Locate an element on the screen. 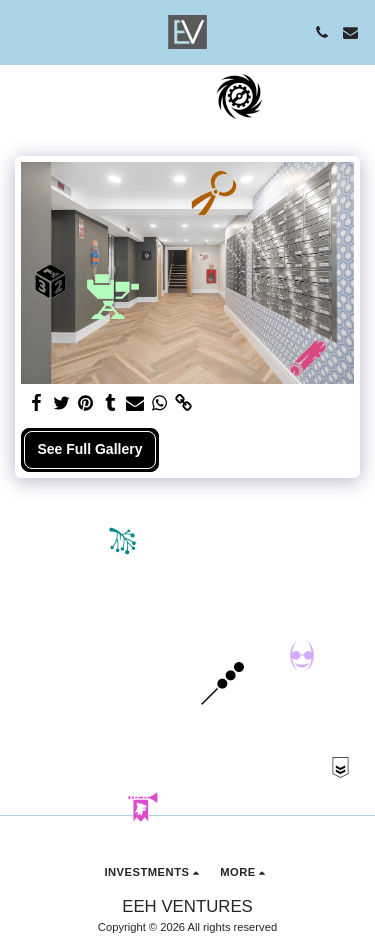  Japanese dango food item in a restaurant or food delivery app is located at coordinates (222, 683).